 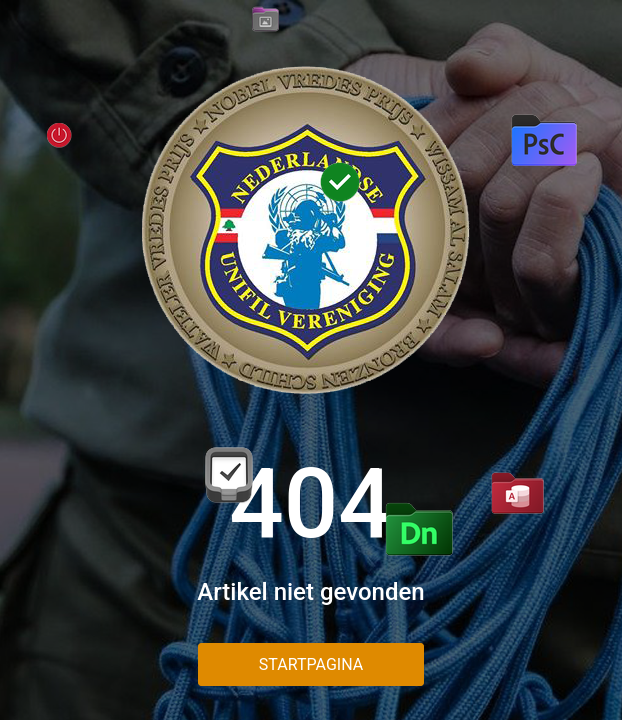 What do you see at coordinates (340, 182) in the screenshot?
I see `confirm or apply changes` at bounding box center [340, 182].